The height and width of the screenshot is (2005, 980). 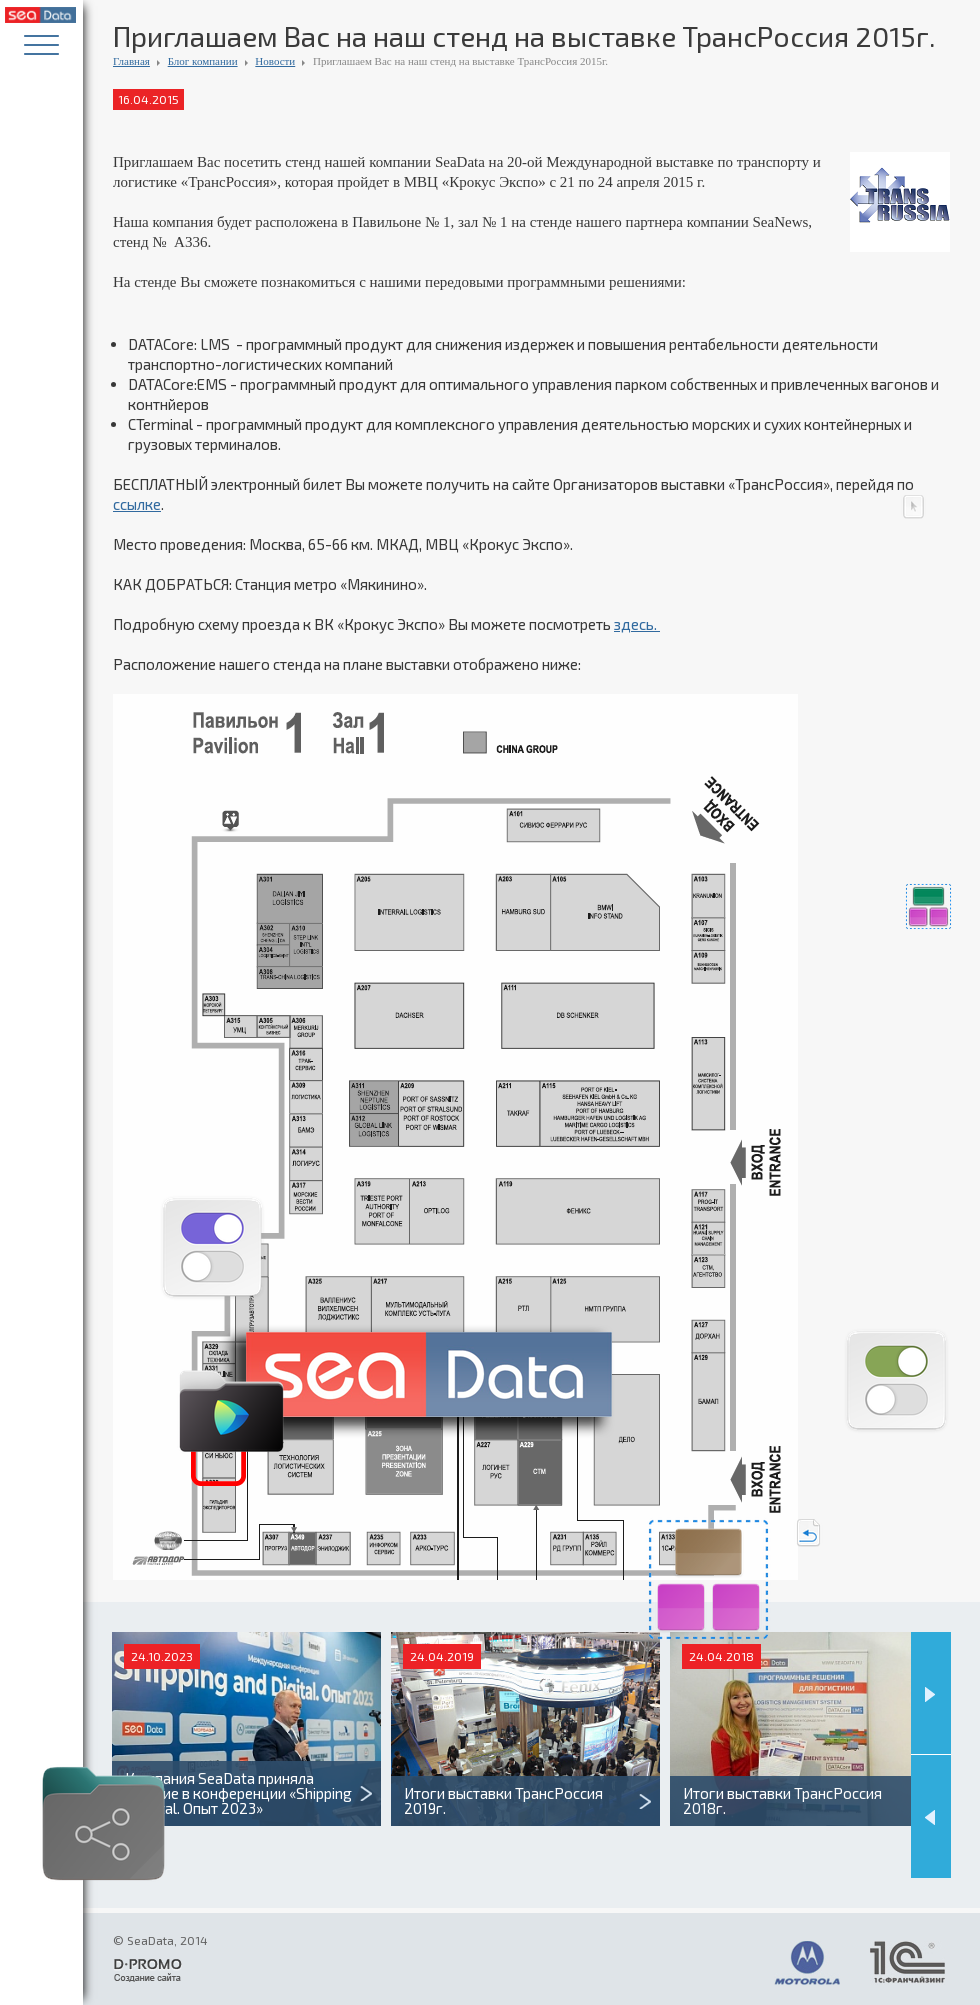 What do you see at coordinates (808, 1532) in the screenshot?
I see `revert document to previous version` at bounding box center [808, 1532].